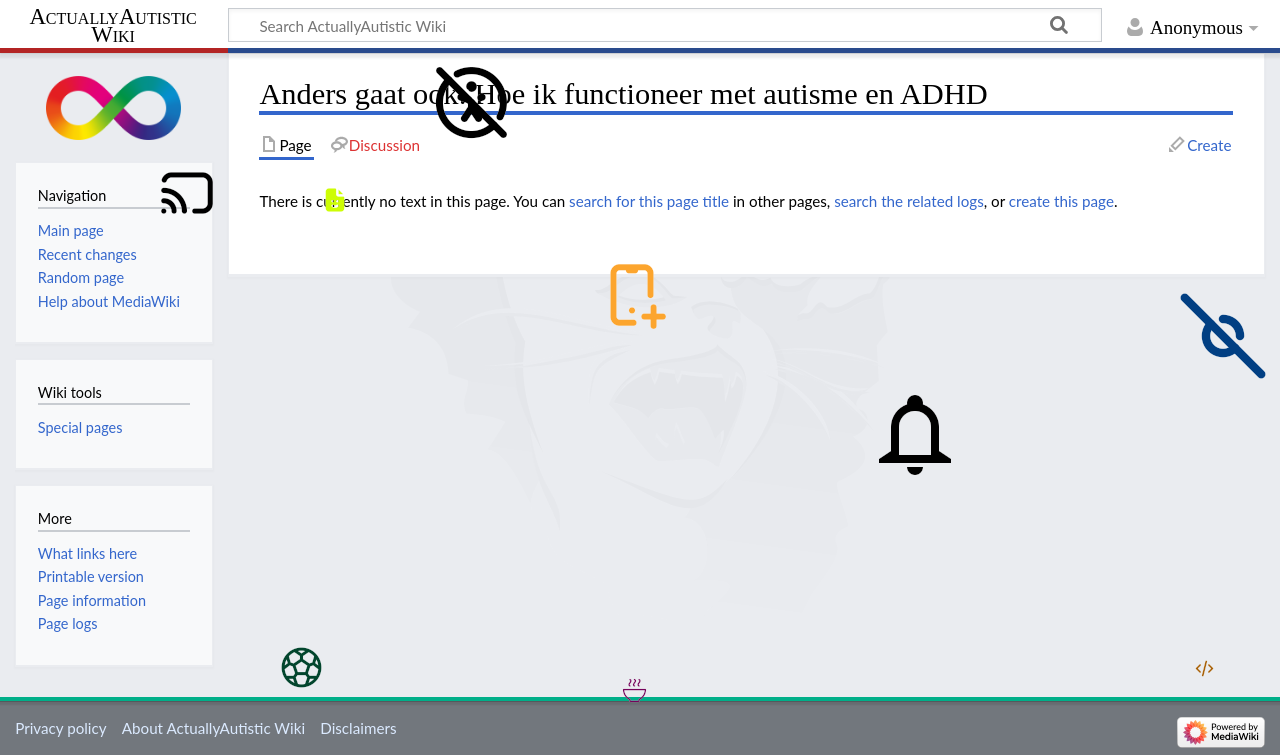  I want to click on cast your screen to a nearby device, so click(187, 193).